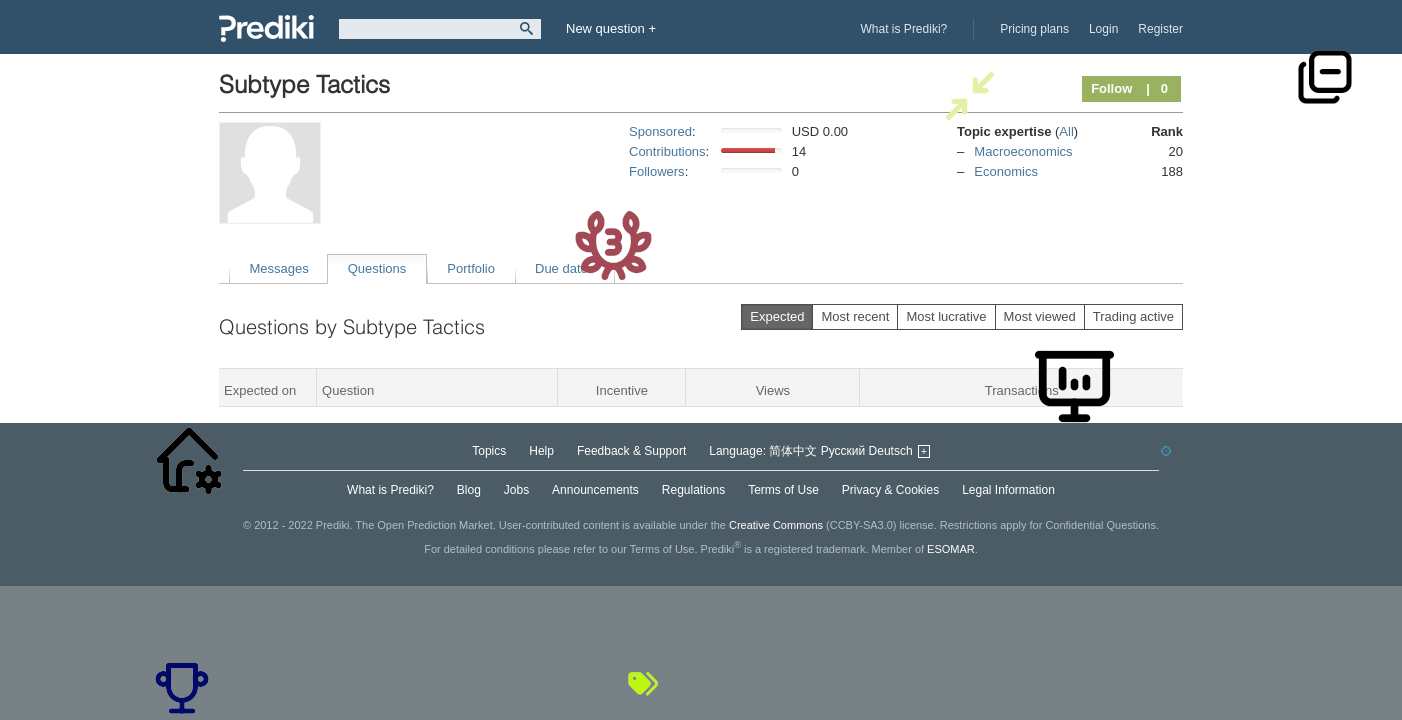 The width and height of the screenshot is (1402, 720). I want to click on start recording audio or video, so click(1166, 451).